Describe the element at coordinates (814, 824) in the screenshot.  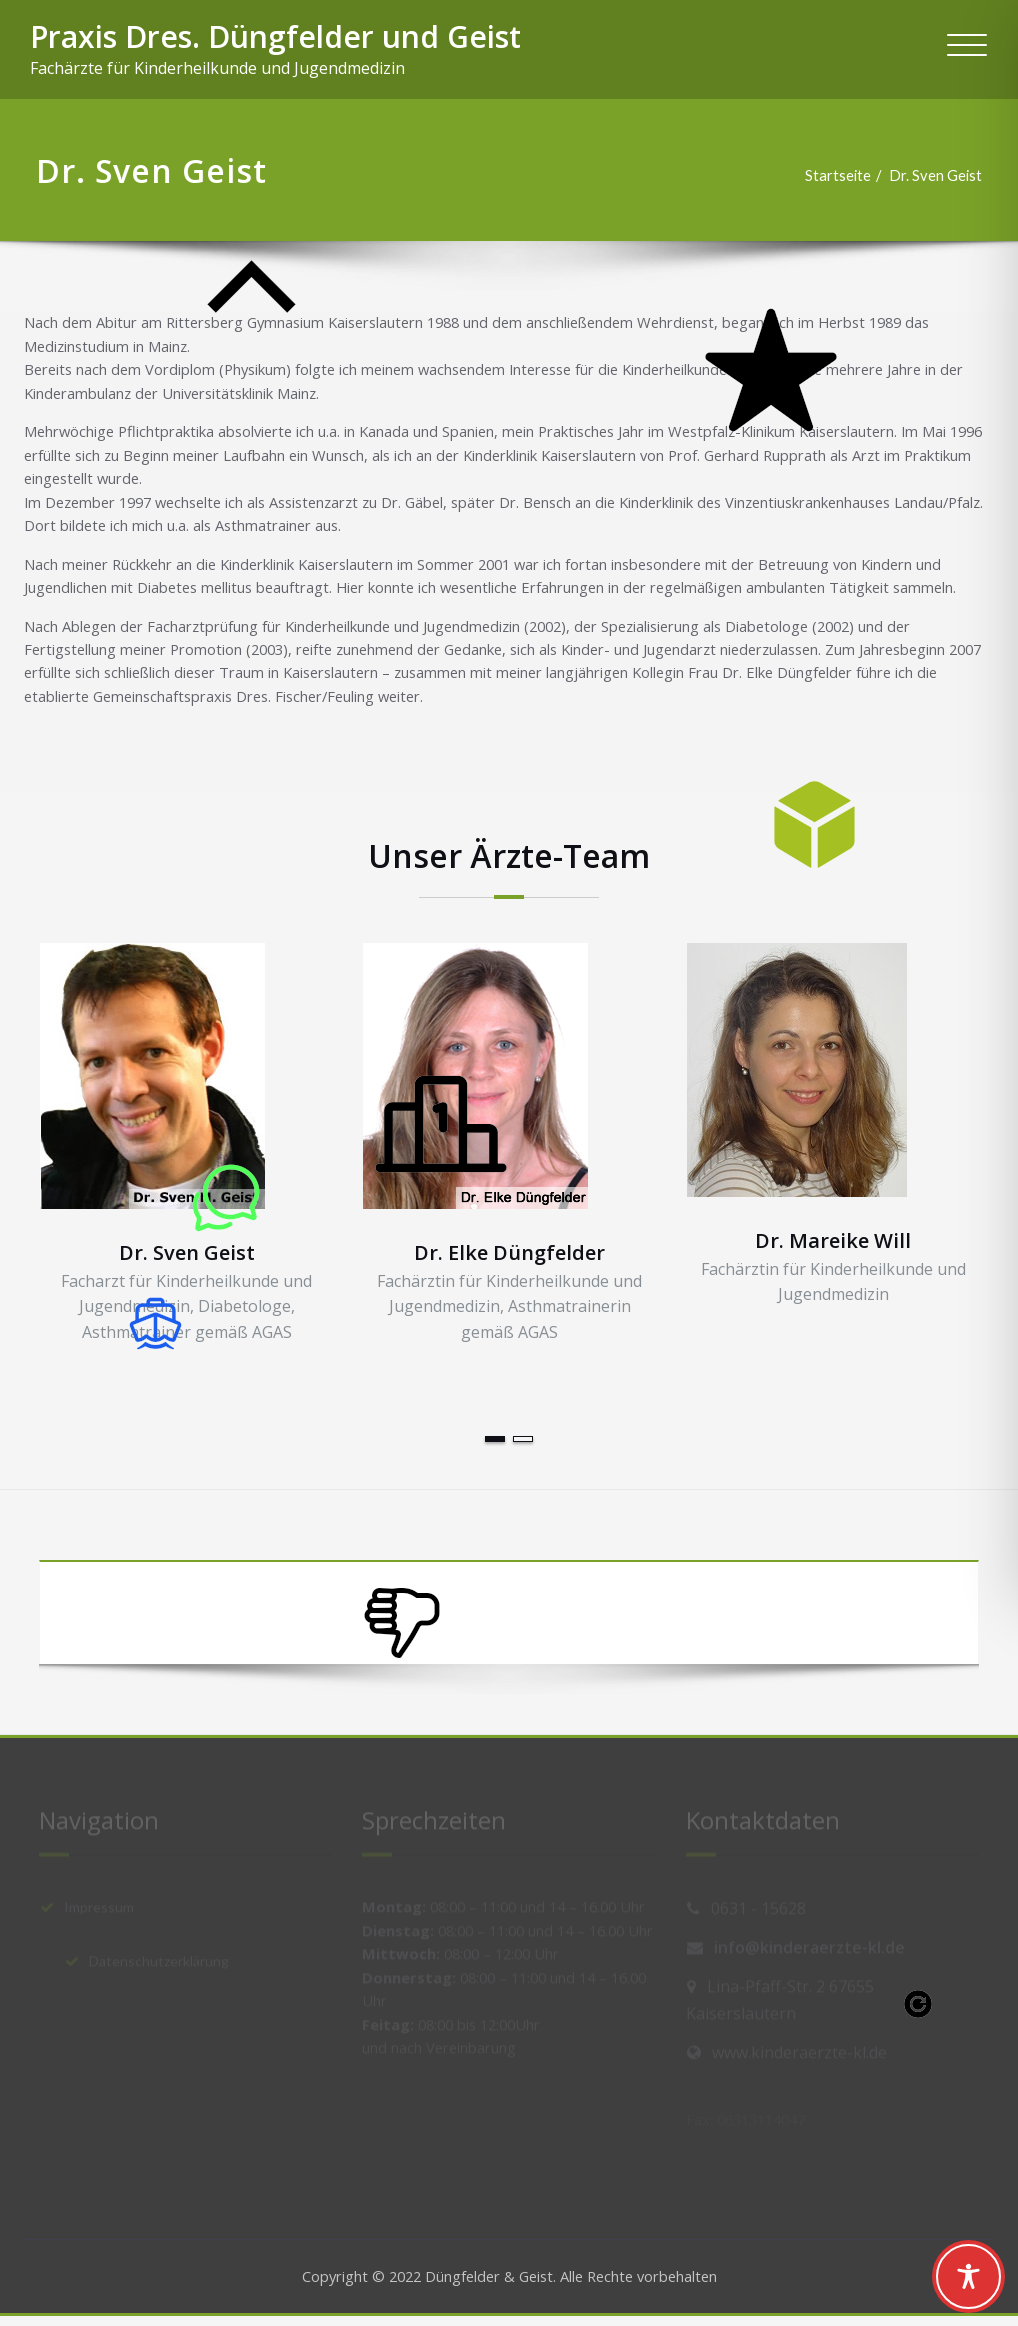
I see `view 3D model or object` at that location.